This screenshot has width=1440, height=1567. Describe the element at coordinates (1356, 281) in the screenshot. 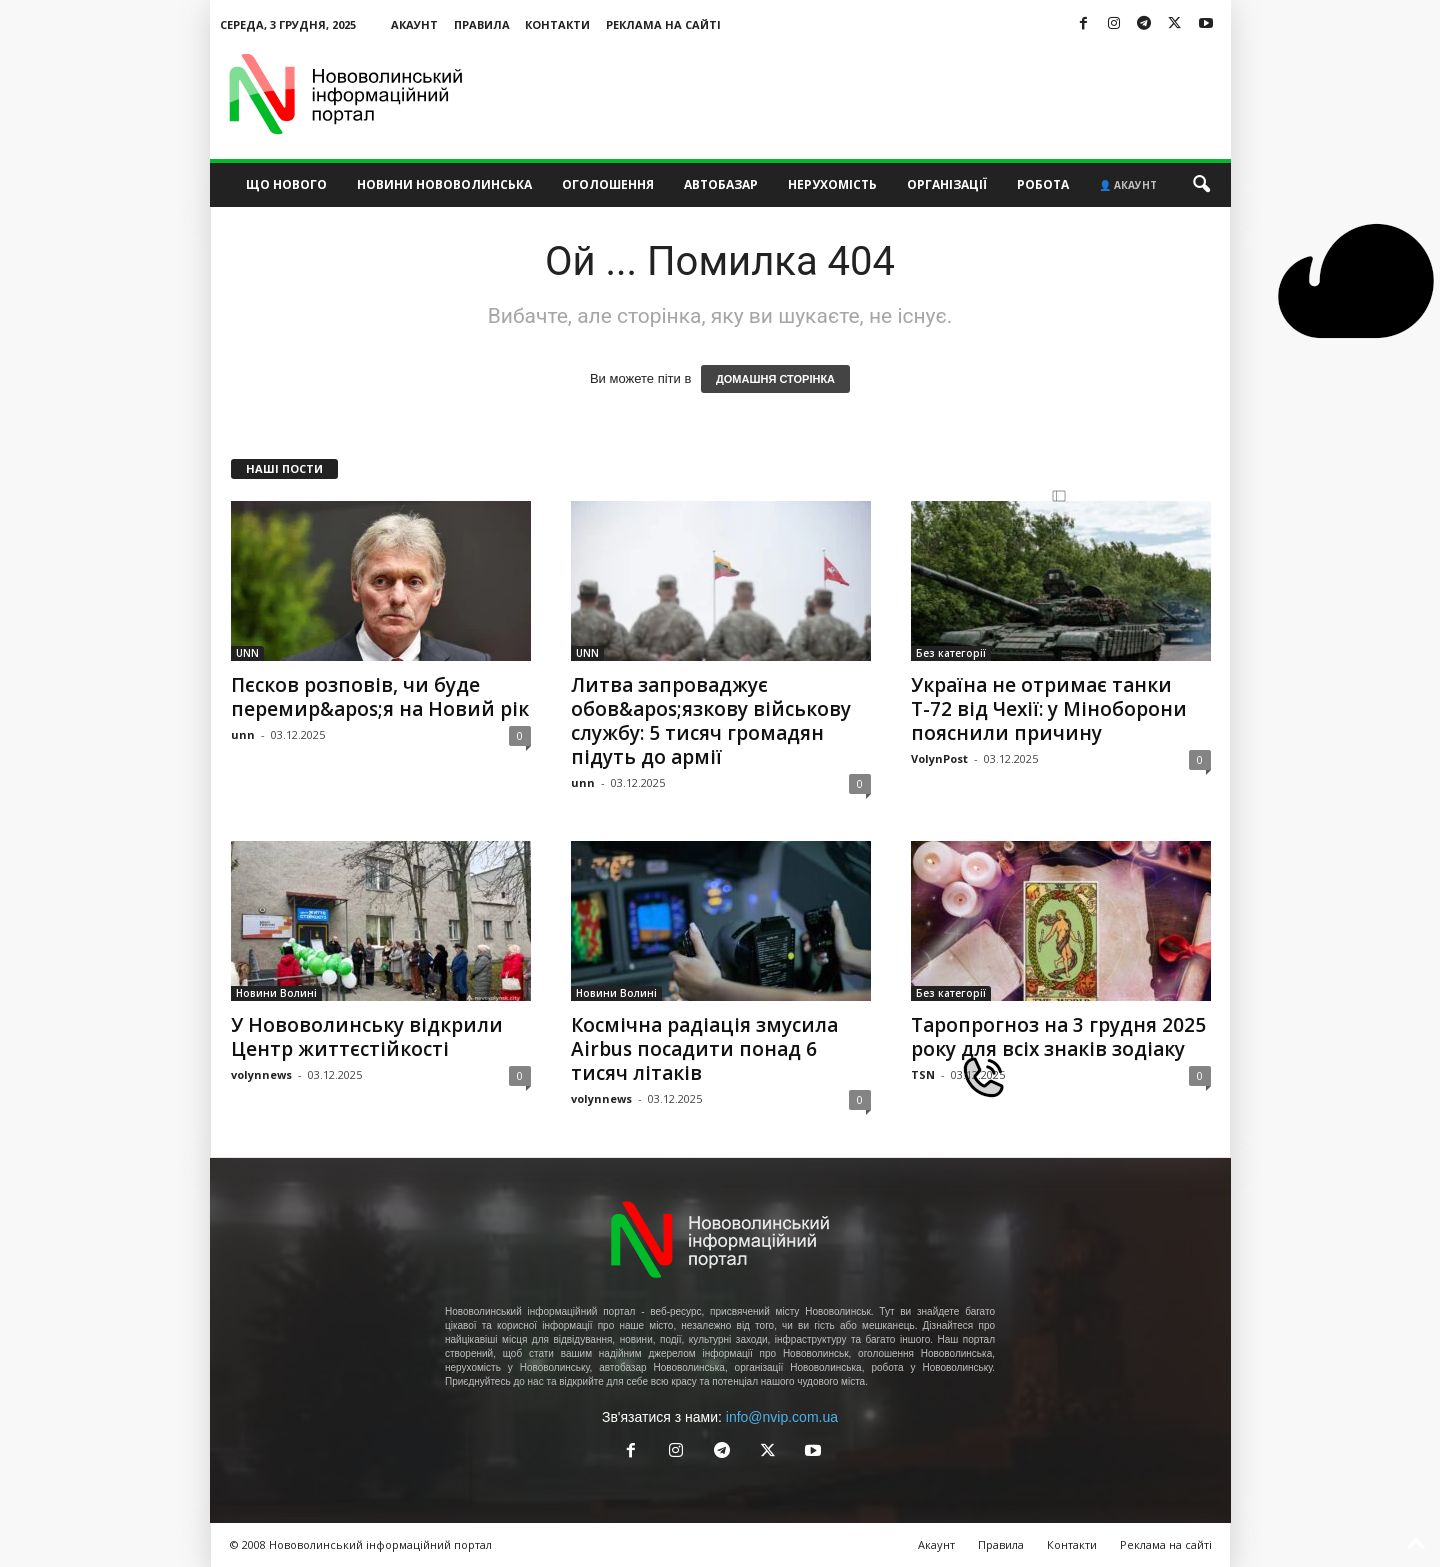

I see `cloud storage or sync status` at that location.